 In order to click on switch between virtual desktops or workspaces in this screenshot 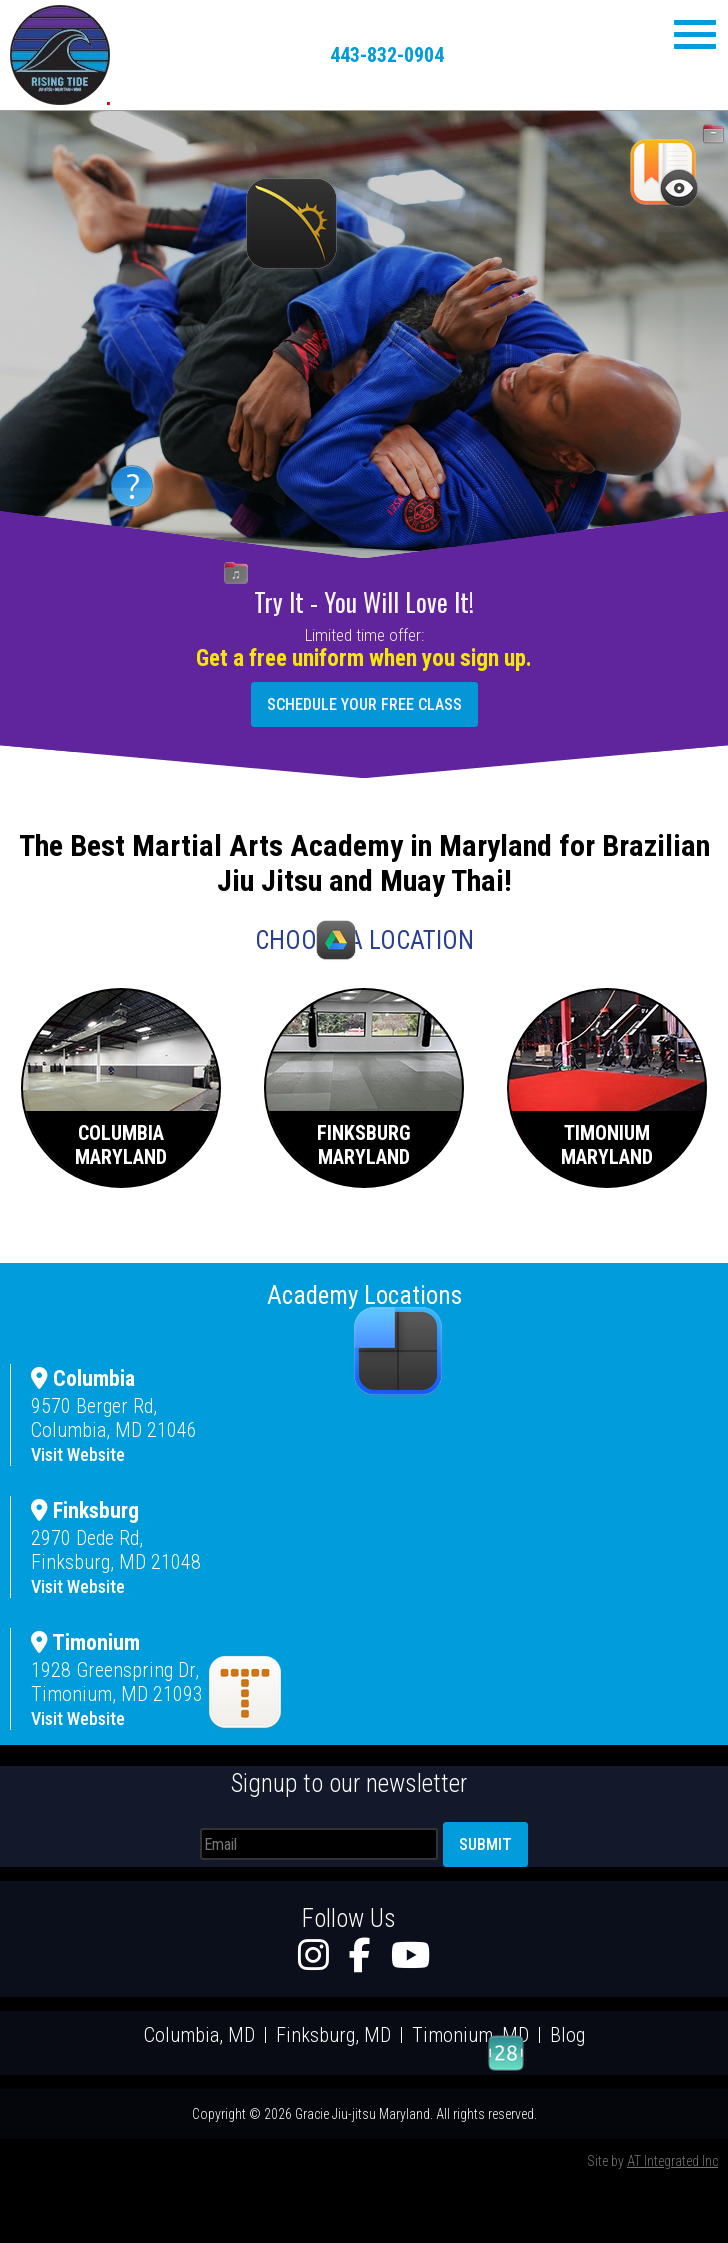, I will do `click(398, 1351)`.